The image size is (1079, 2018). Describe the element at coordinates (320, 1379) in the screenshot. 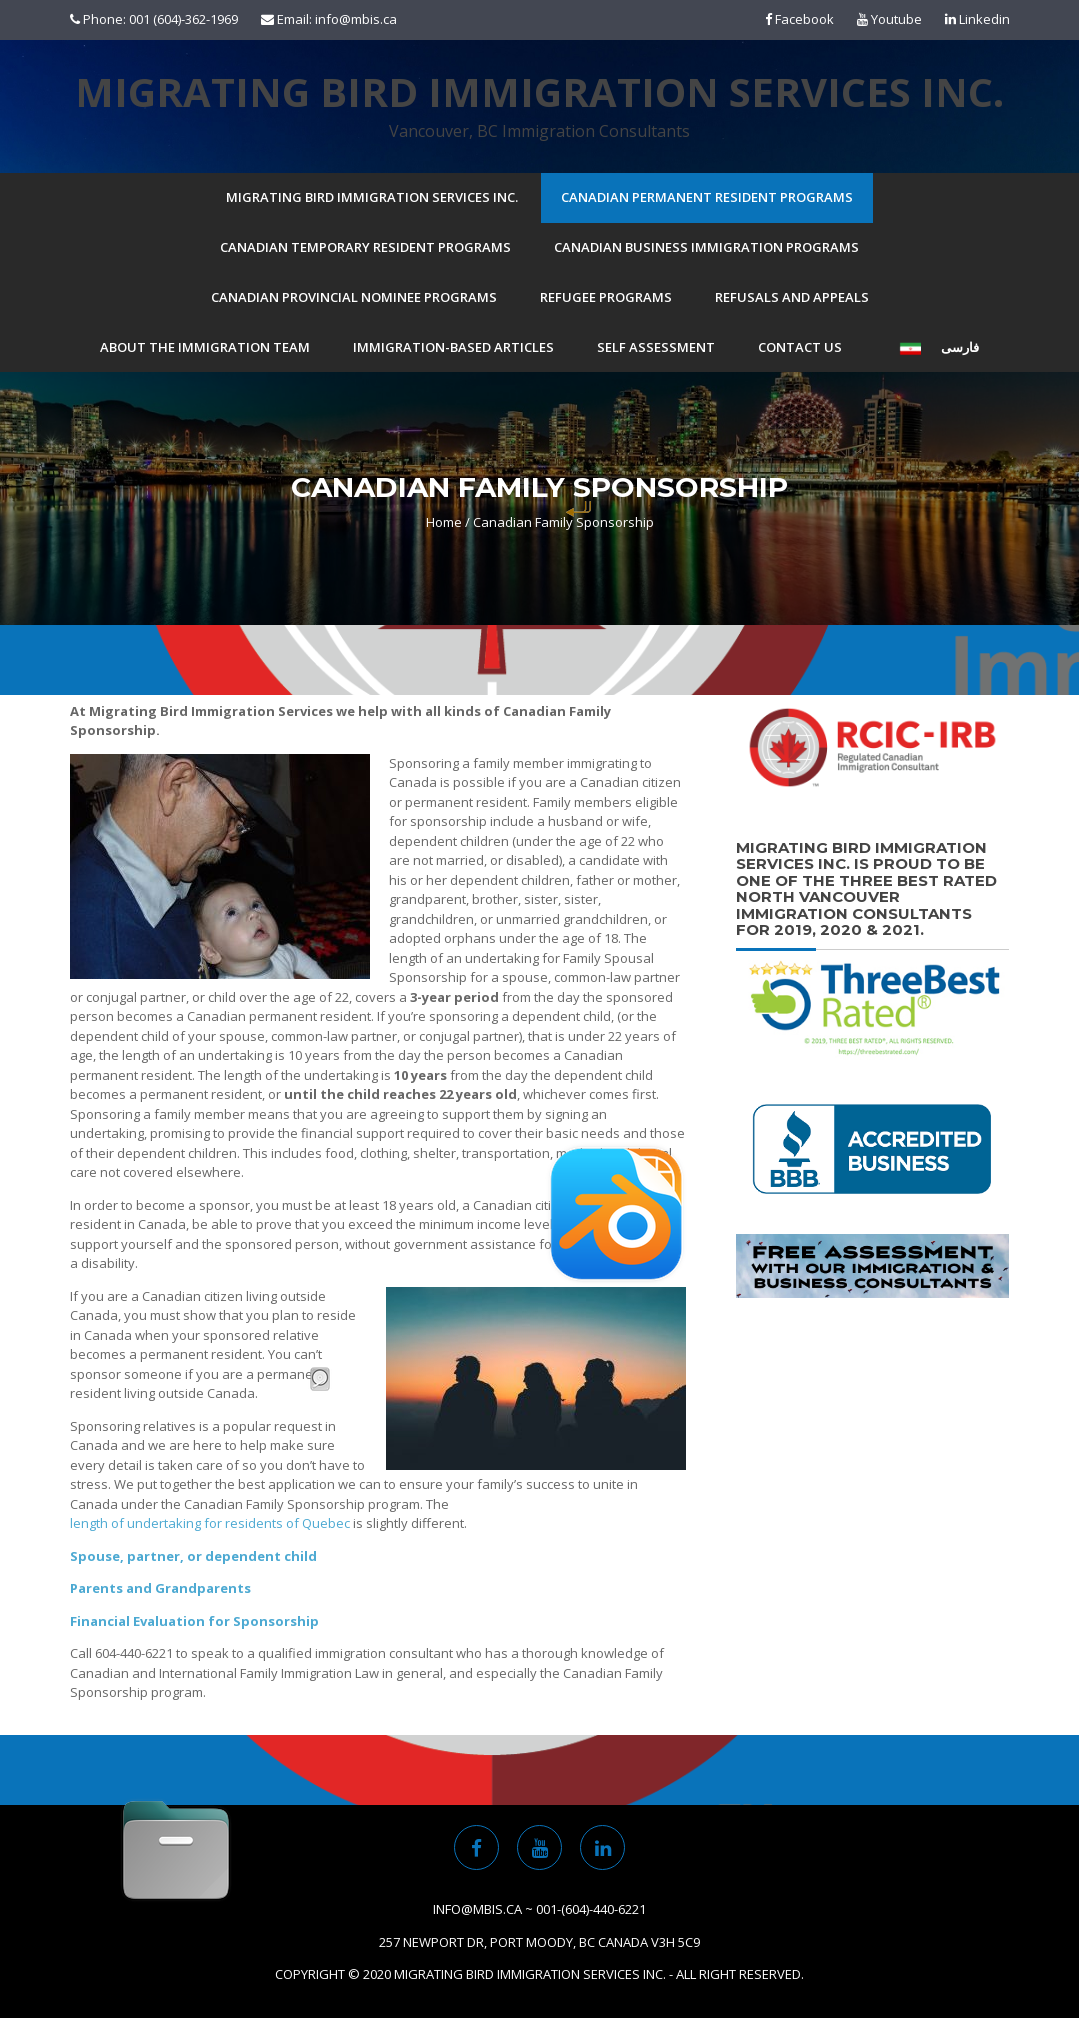

I see `open disk management utility` at that location.